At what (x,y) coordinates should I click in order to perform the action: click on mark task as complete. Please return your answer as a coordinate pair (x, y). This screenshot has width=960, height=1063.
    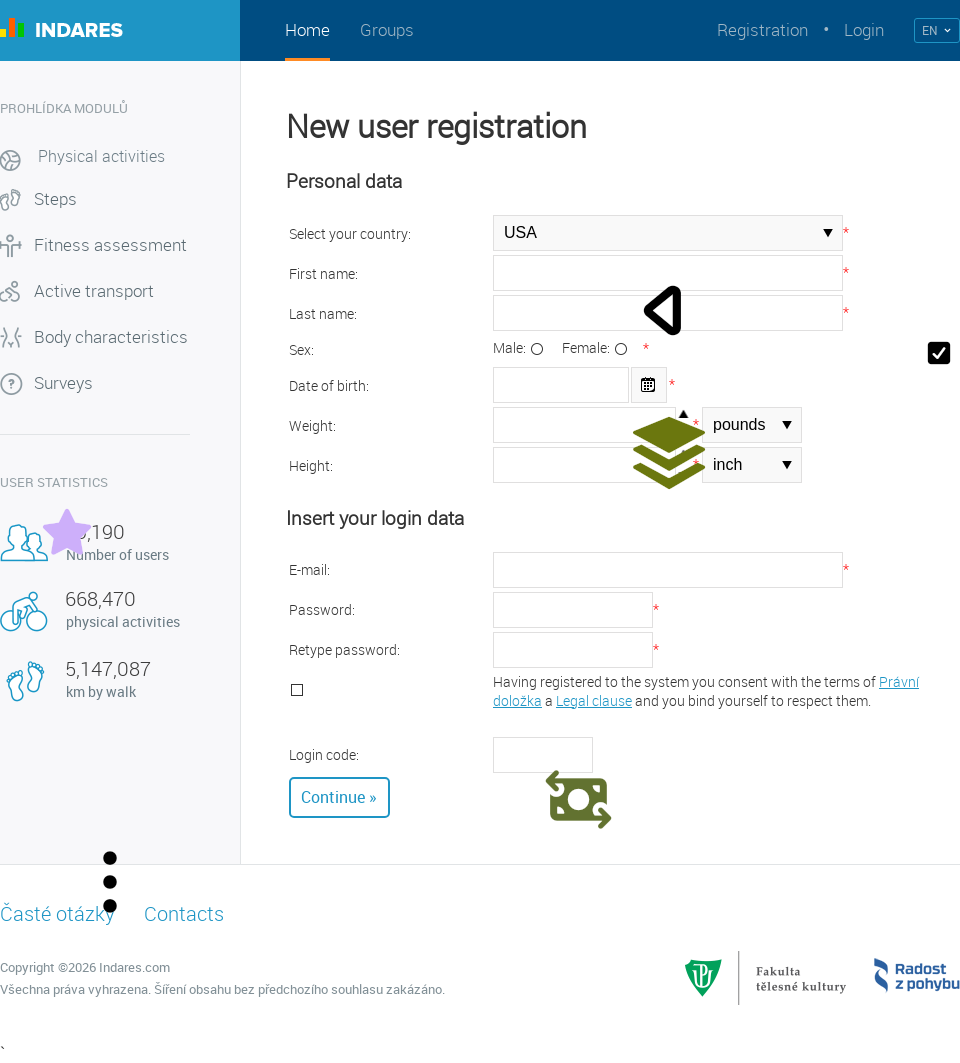
    Looking at the image, I should click on (939, 353).